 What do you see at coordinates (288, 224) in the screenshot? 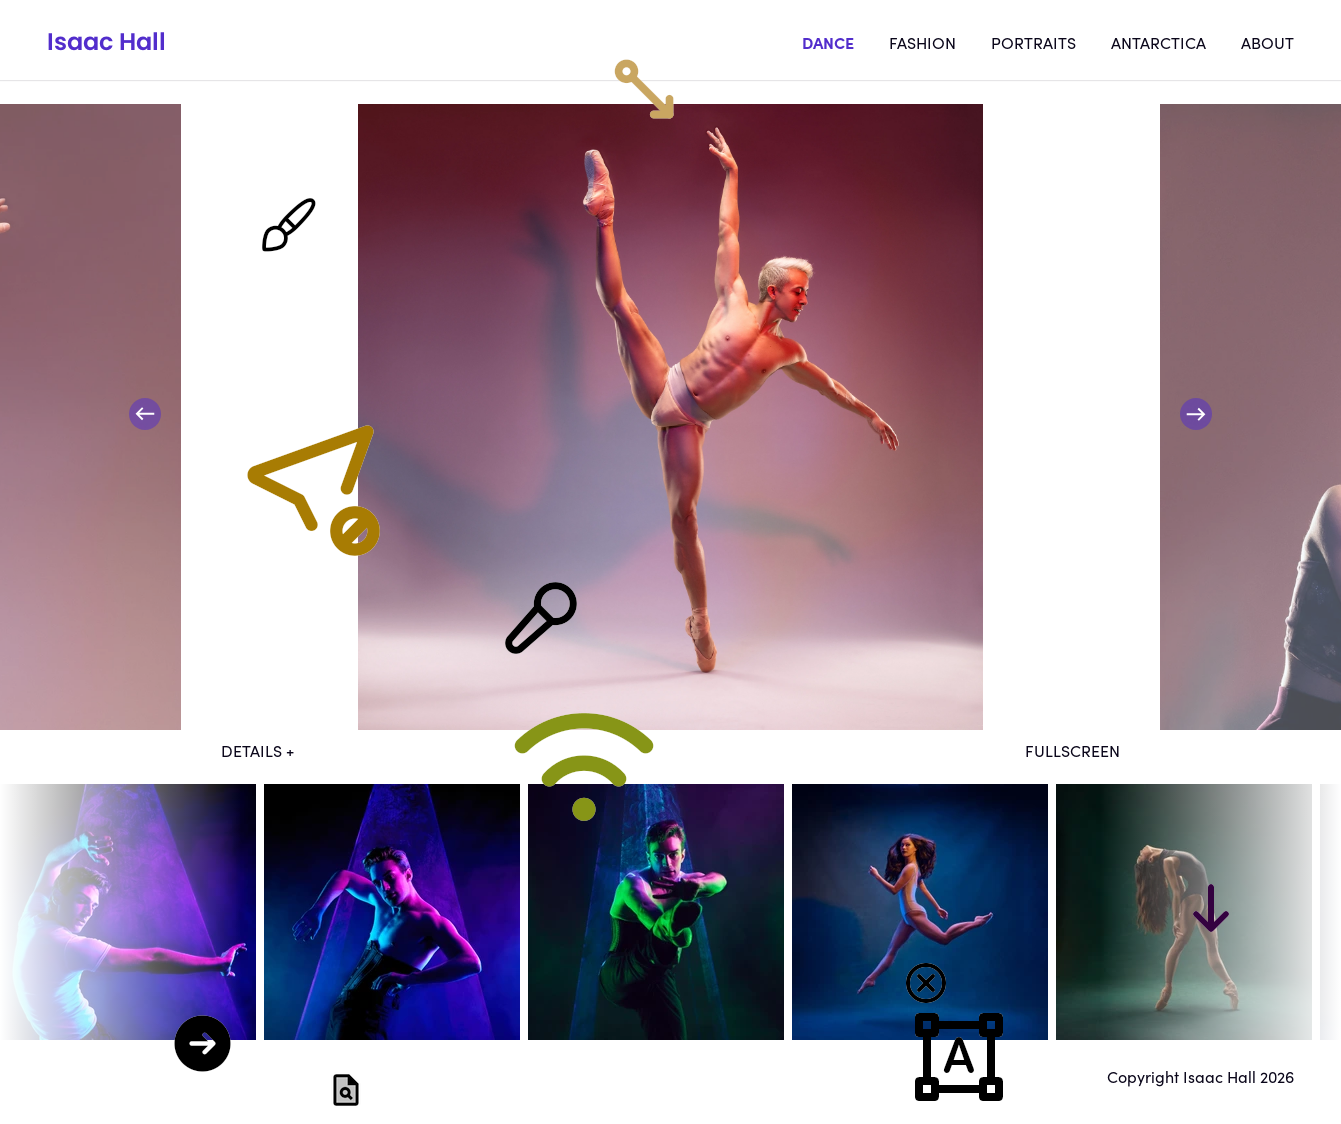
I see `customize appearance or theme settings` at bounding box center [288, 224].